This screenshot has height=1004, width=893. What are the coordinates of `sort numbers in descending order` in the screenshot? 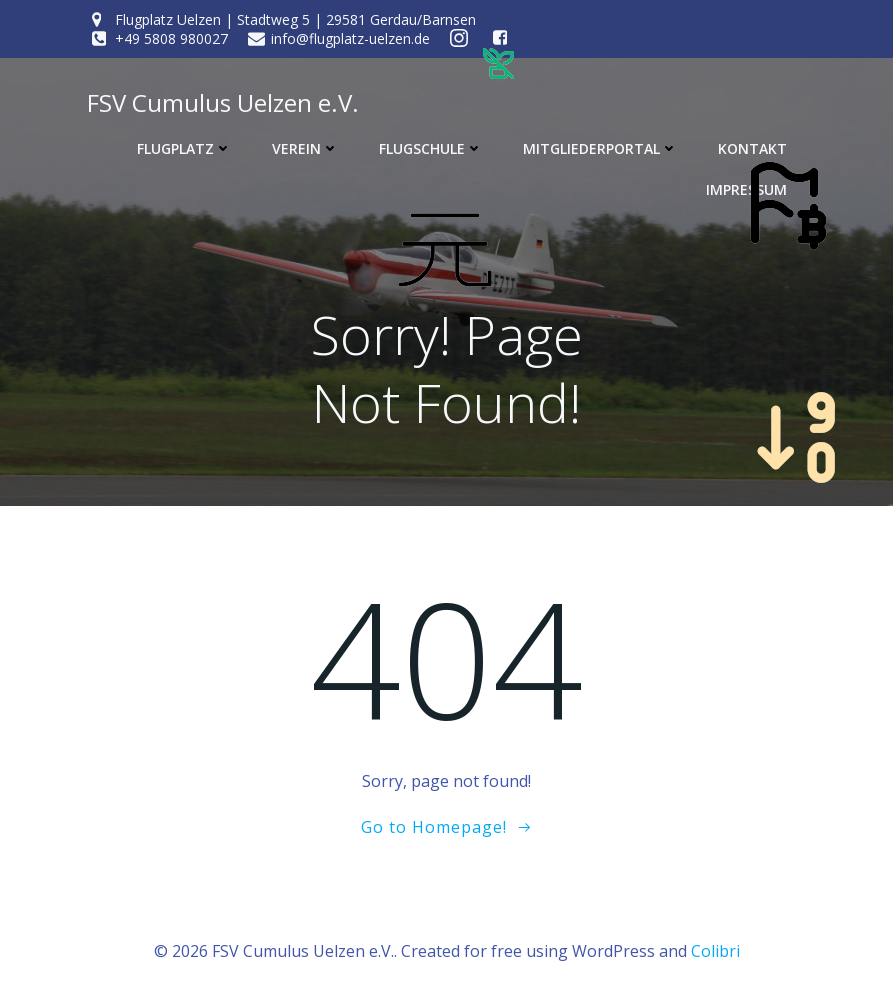 It's located at (798, 437).